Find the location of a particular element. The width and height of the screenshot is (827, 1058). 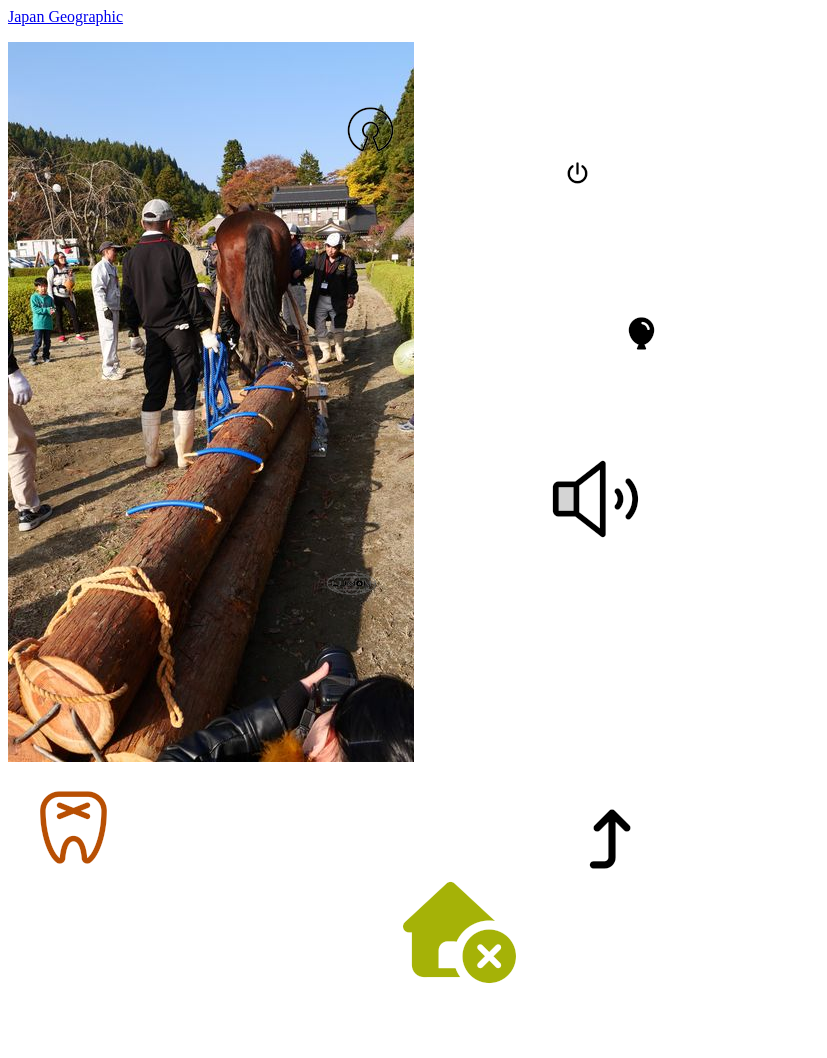

view celebration or birthday events is located at coordinates (641, 333).